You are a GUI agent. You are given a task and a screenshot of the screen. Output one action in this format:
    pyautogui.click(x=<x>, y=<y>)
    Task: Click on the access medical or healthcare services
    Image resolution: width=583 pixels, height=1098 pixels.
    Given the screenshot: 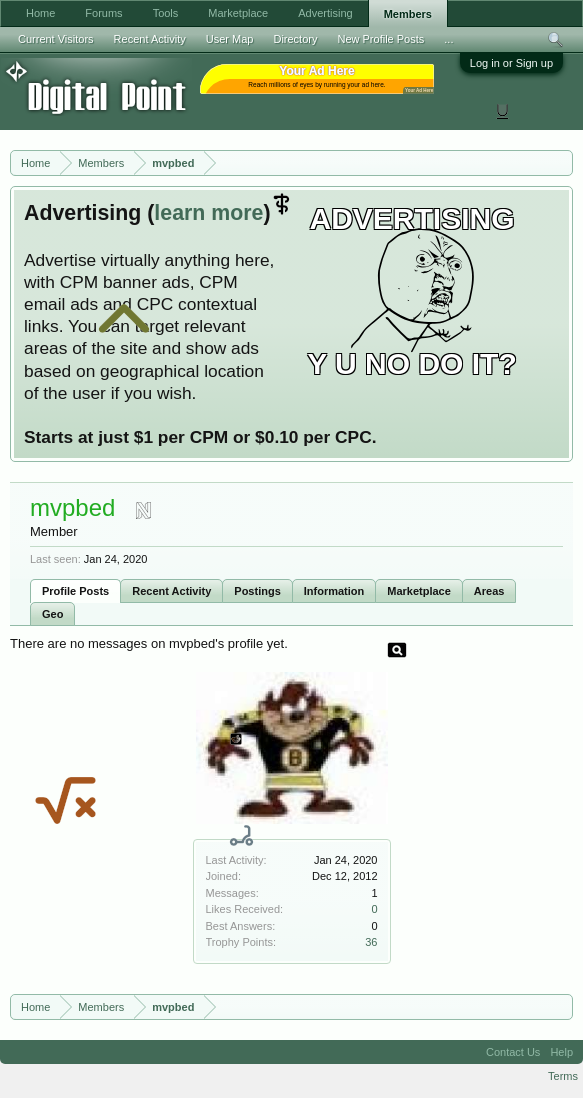 What is the action you would take?
    pyautogui.click(x=282, y=204)
    